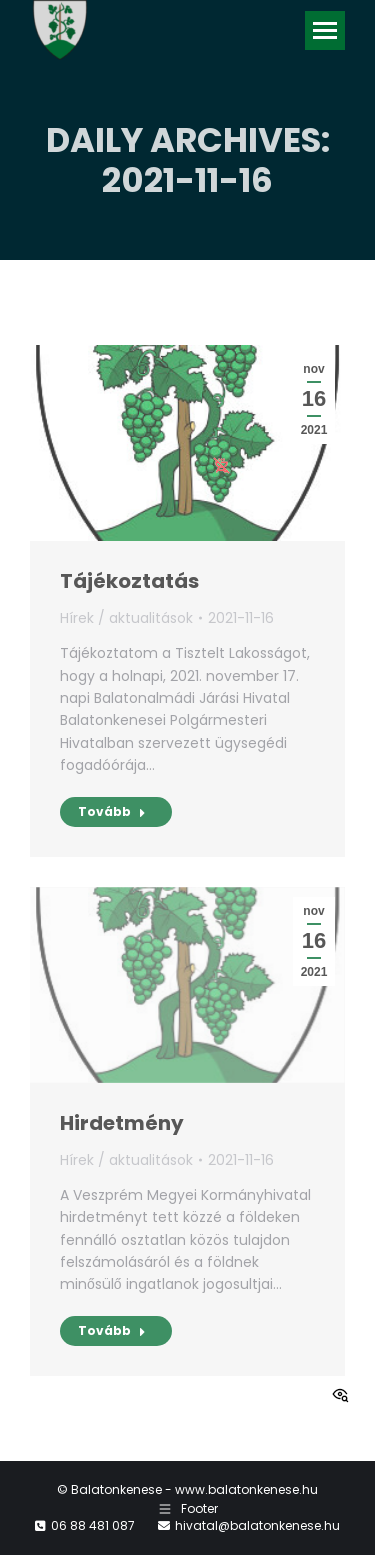 The width and height of the screenshot is (375, 1555). Describe the element at coordinates (221, 465) in the screenshot. I see `grilling or barbecue feature disabled` at that location.